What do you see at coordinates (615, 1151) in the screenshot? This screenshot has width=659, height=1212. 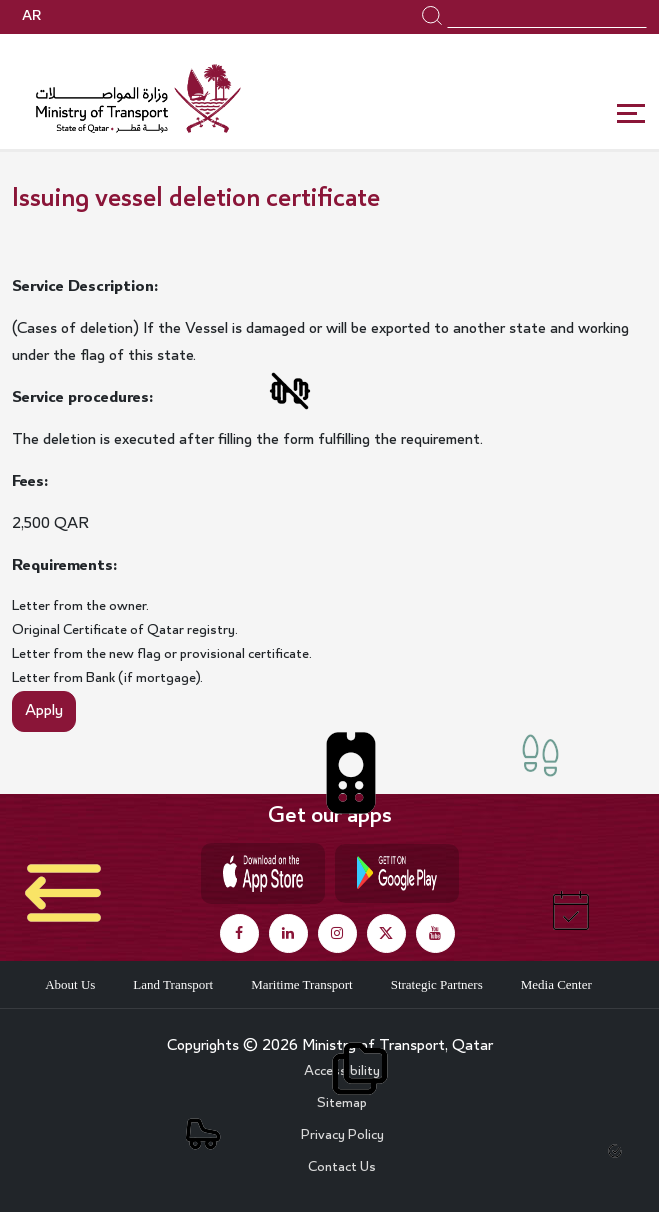 I see `task completed successfully` at bounding box center [615, 1151].